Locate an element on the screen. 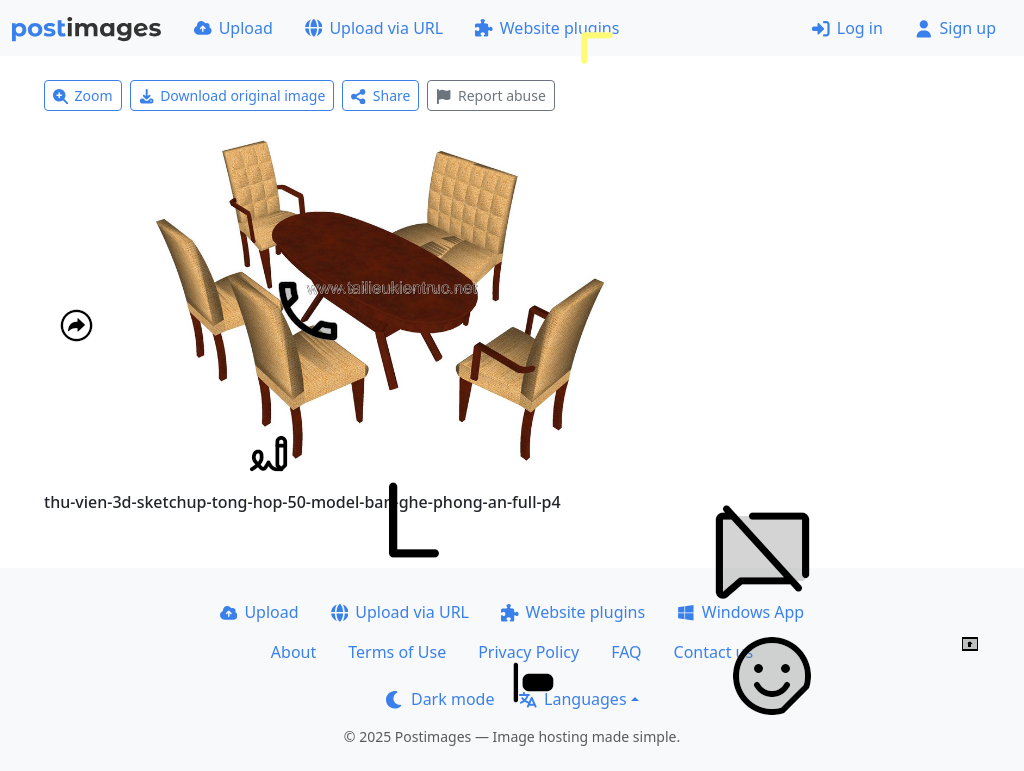 Image resolution: width=1024 pixels, height=771 pixels. make a phone call is located at coordinates (308, 311).